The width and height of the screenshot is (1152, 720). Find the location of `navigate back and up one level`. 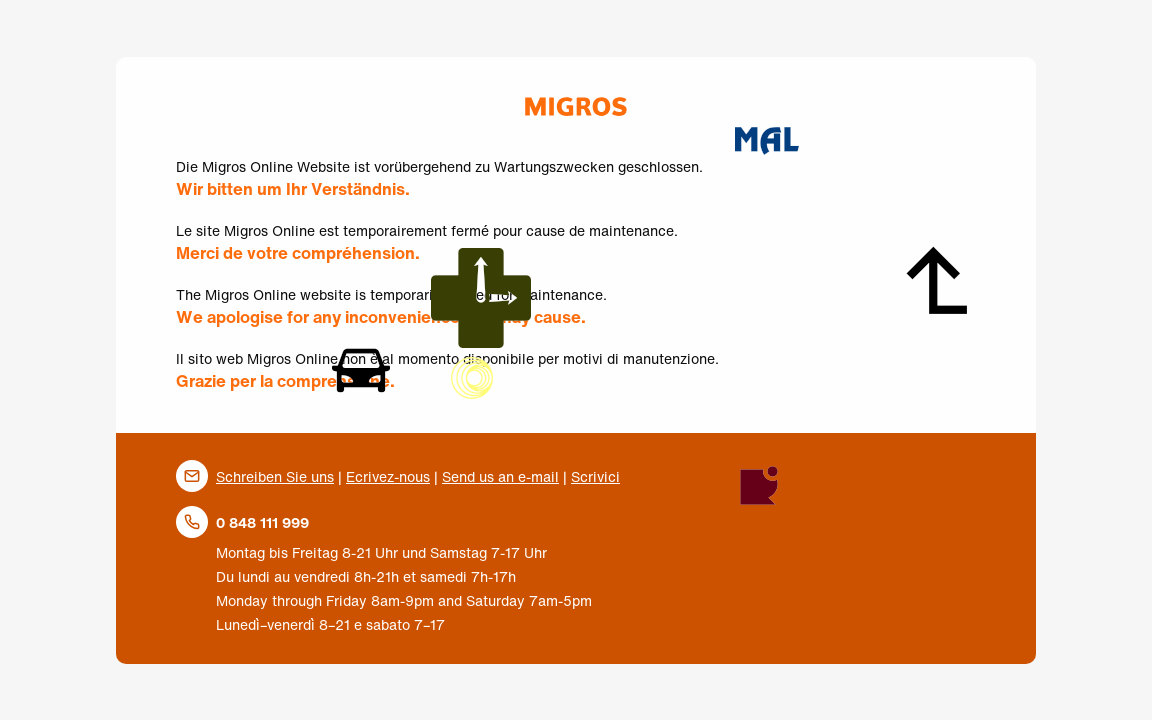

navigate back and up one level is located at coordinates (937, 284).